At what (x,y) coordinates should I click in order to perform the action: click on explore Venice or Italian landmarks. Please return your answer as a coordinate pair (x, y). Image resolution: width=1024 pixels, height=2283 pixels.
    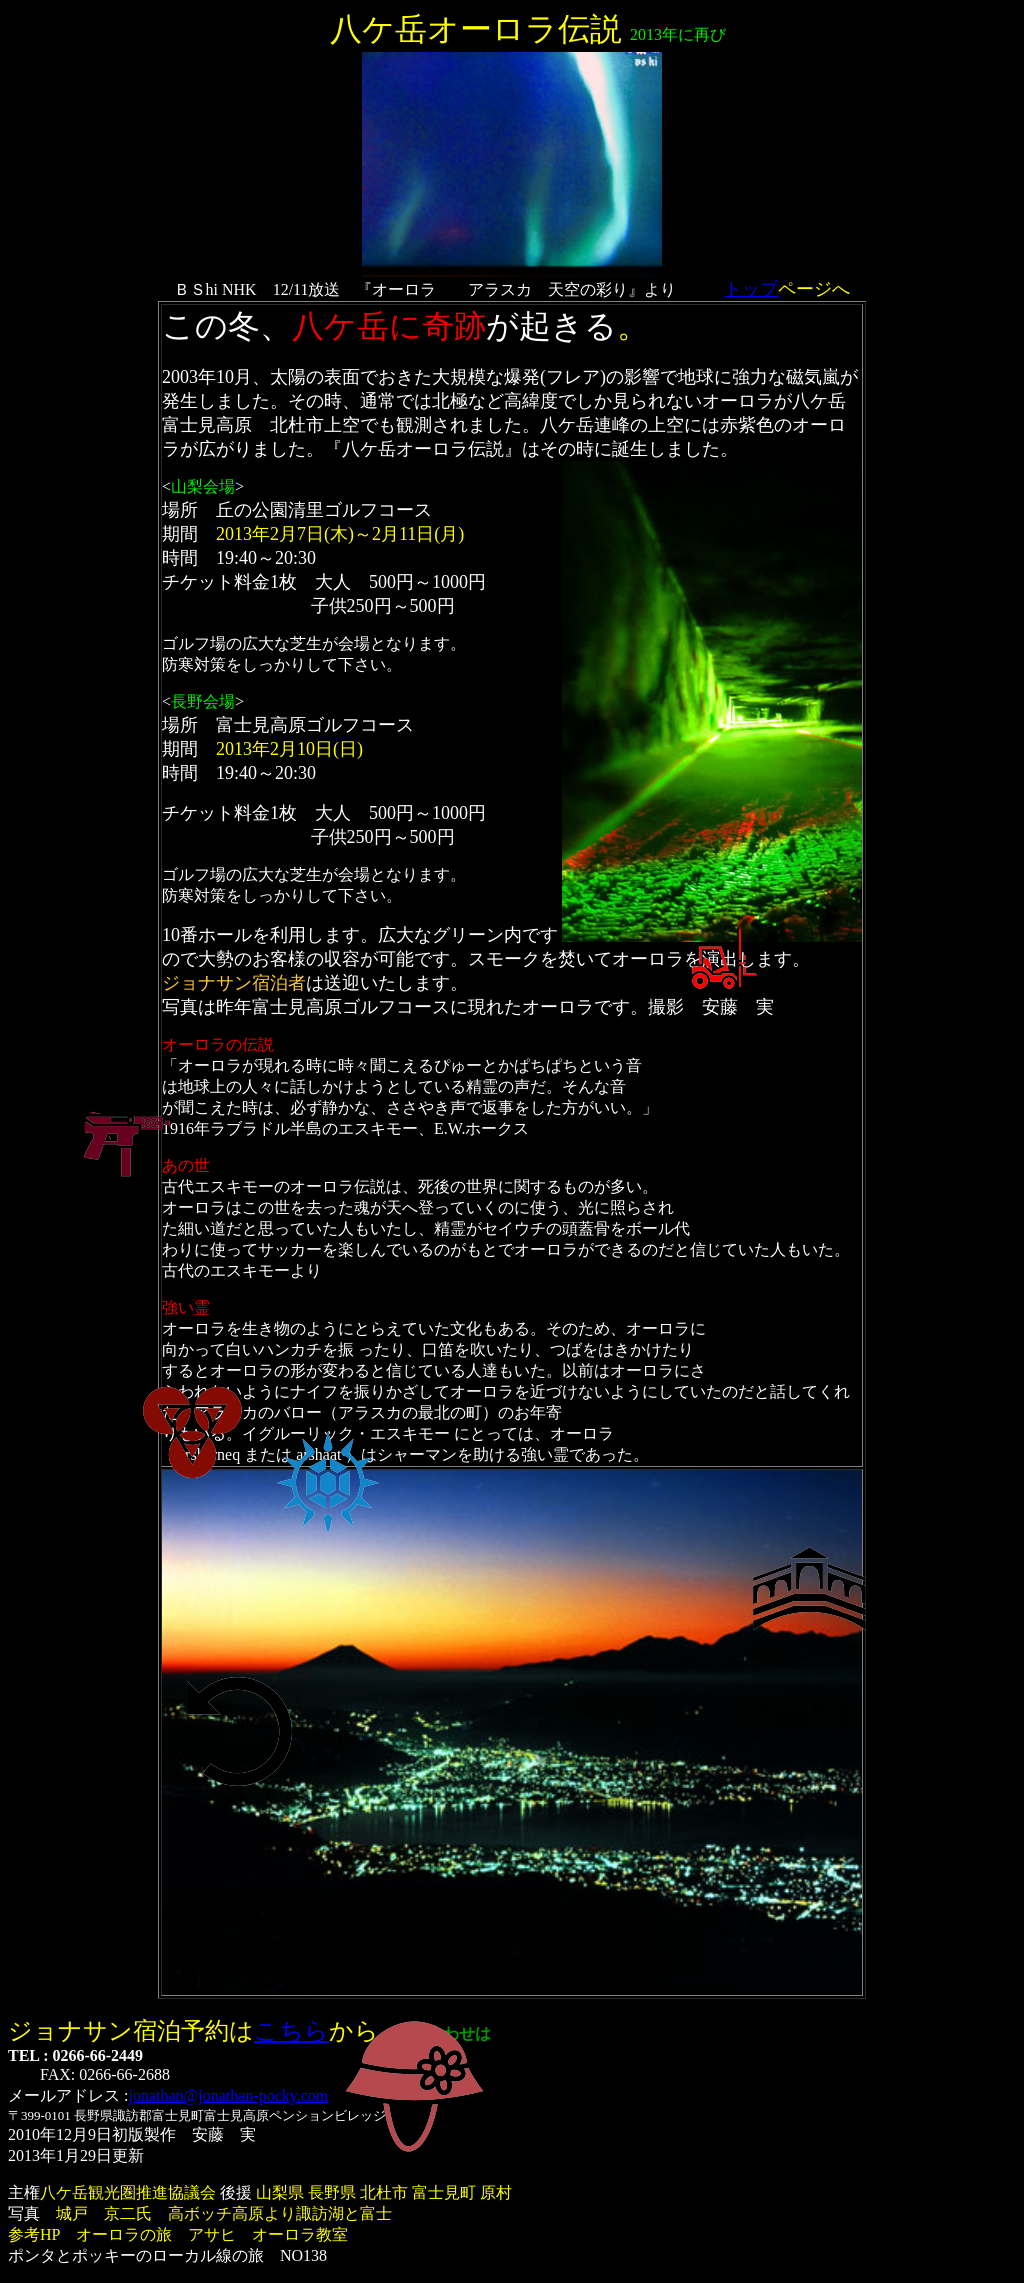
    Looking at the image, I should click on (809, 1599).